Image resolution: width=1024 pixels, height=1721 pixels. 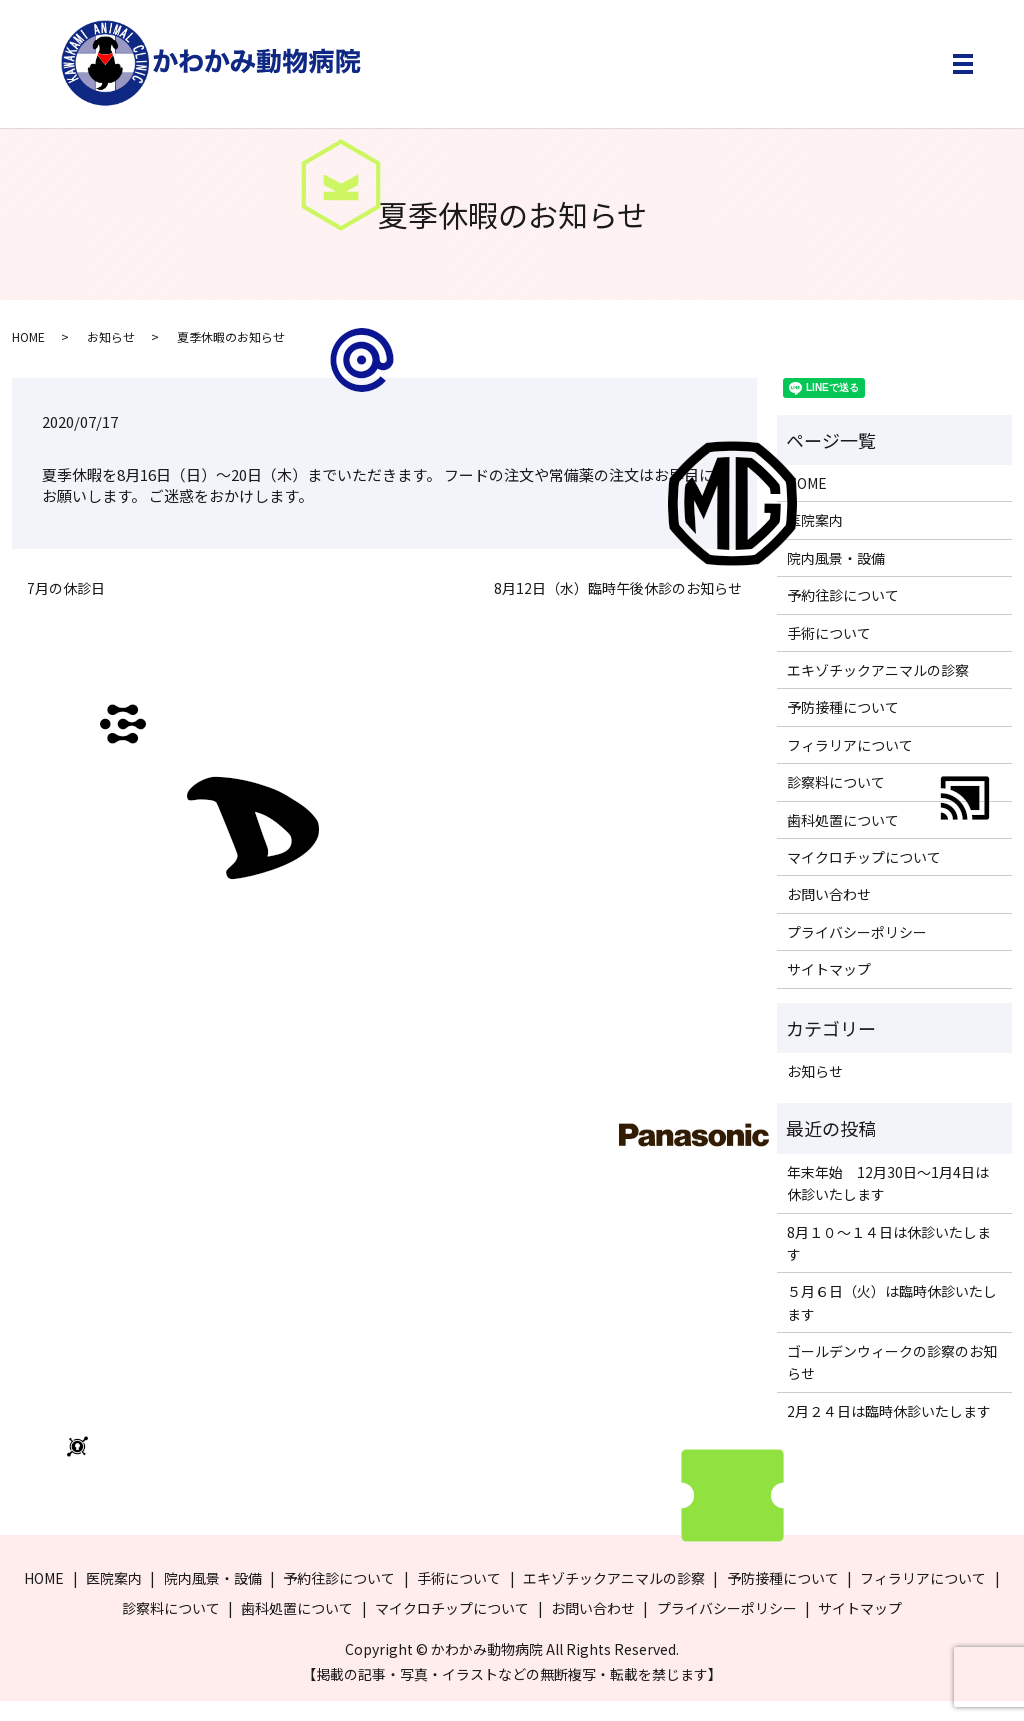 I want to click on panasonic brand logo, so click(x=694, y=1135).